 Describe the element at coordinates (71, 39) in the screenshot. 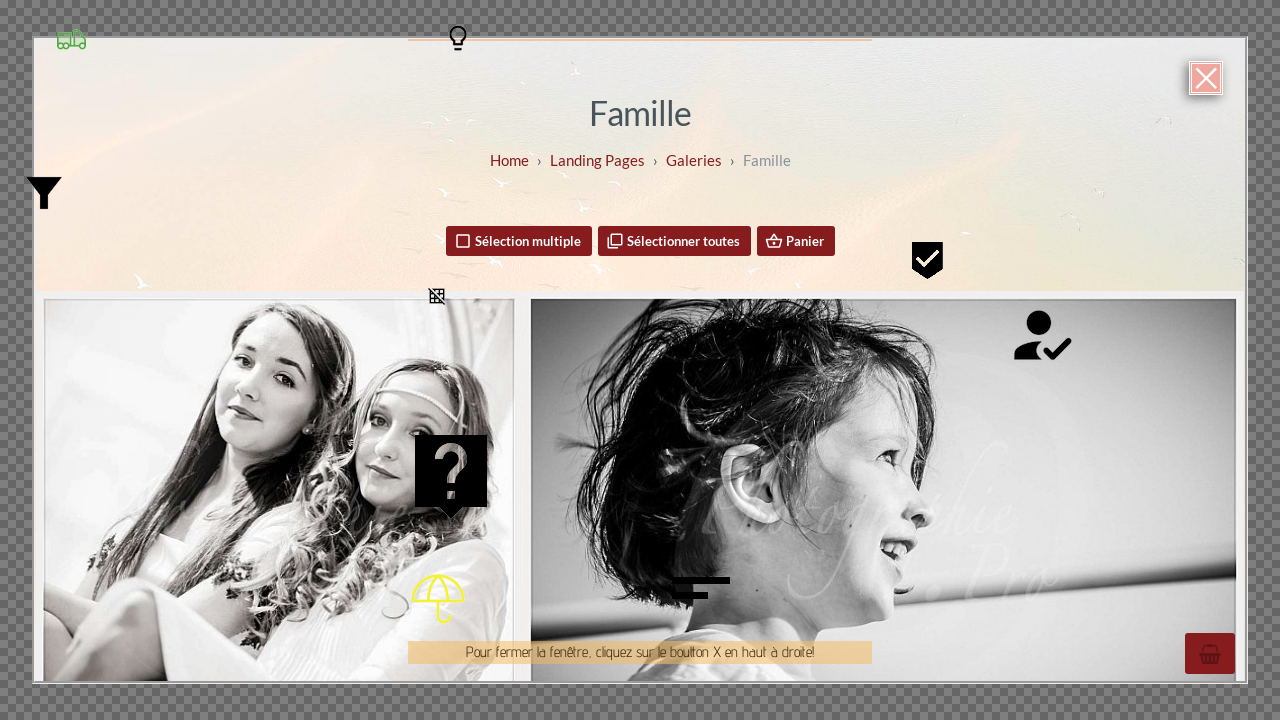

I see `track shipment or delivery status` at that location.